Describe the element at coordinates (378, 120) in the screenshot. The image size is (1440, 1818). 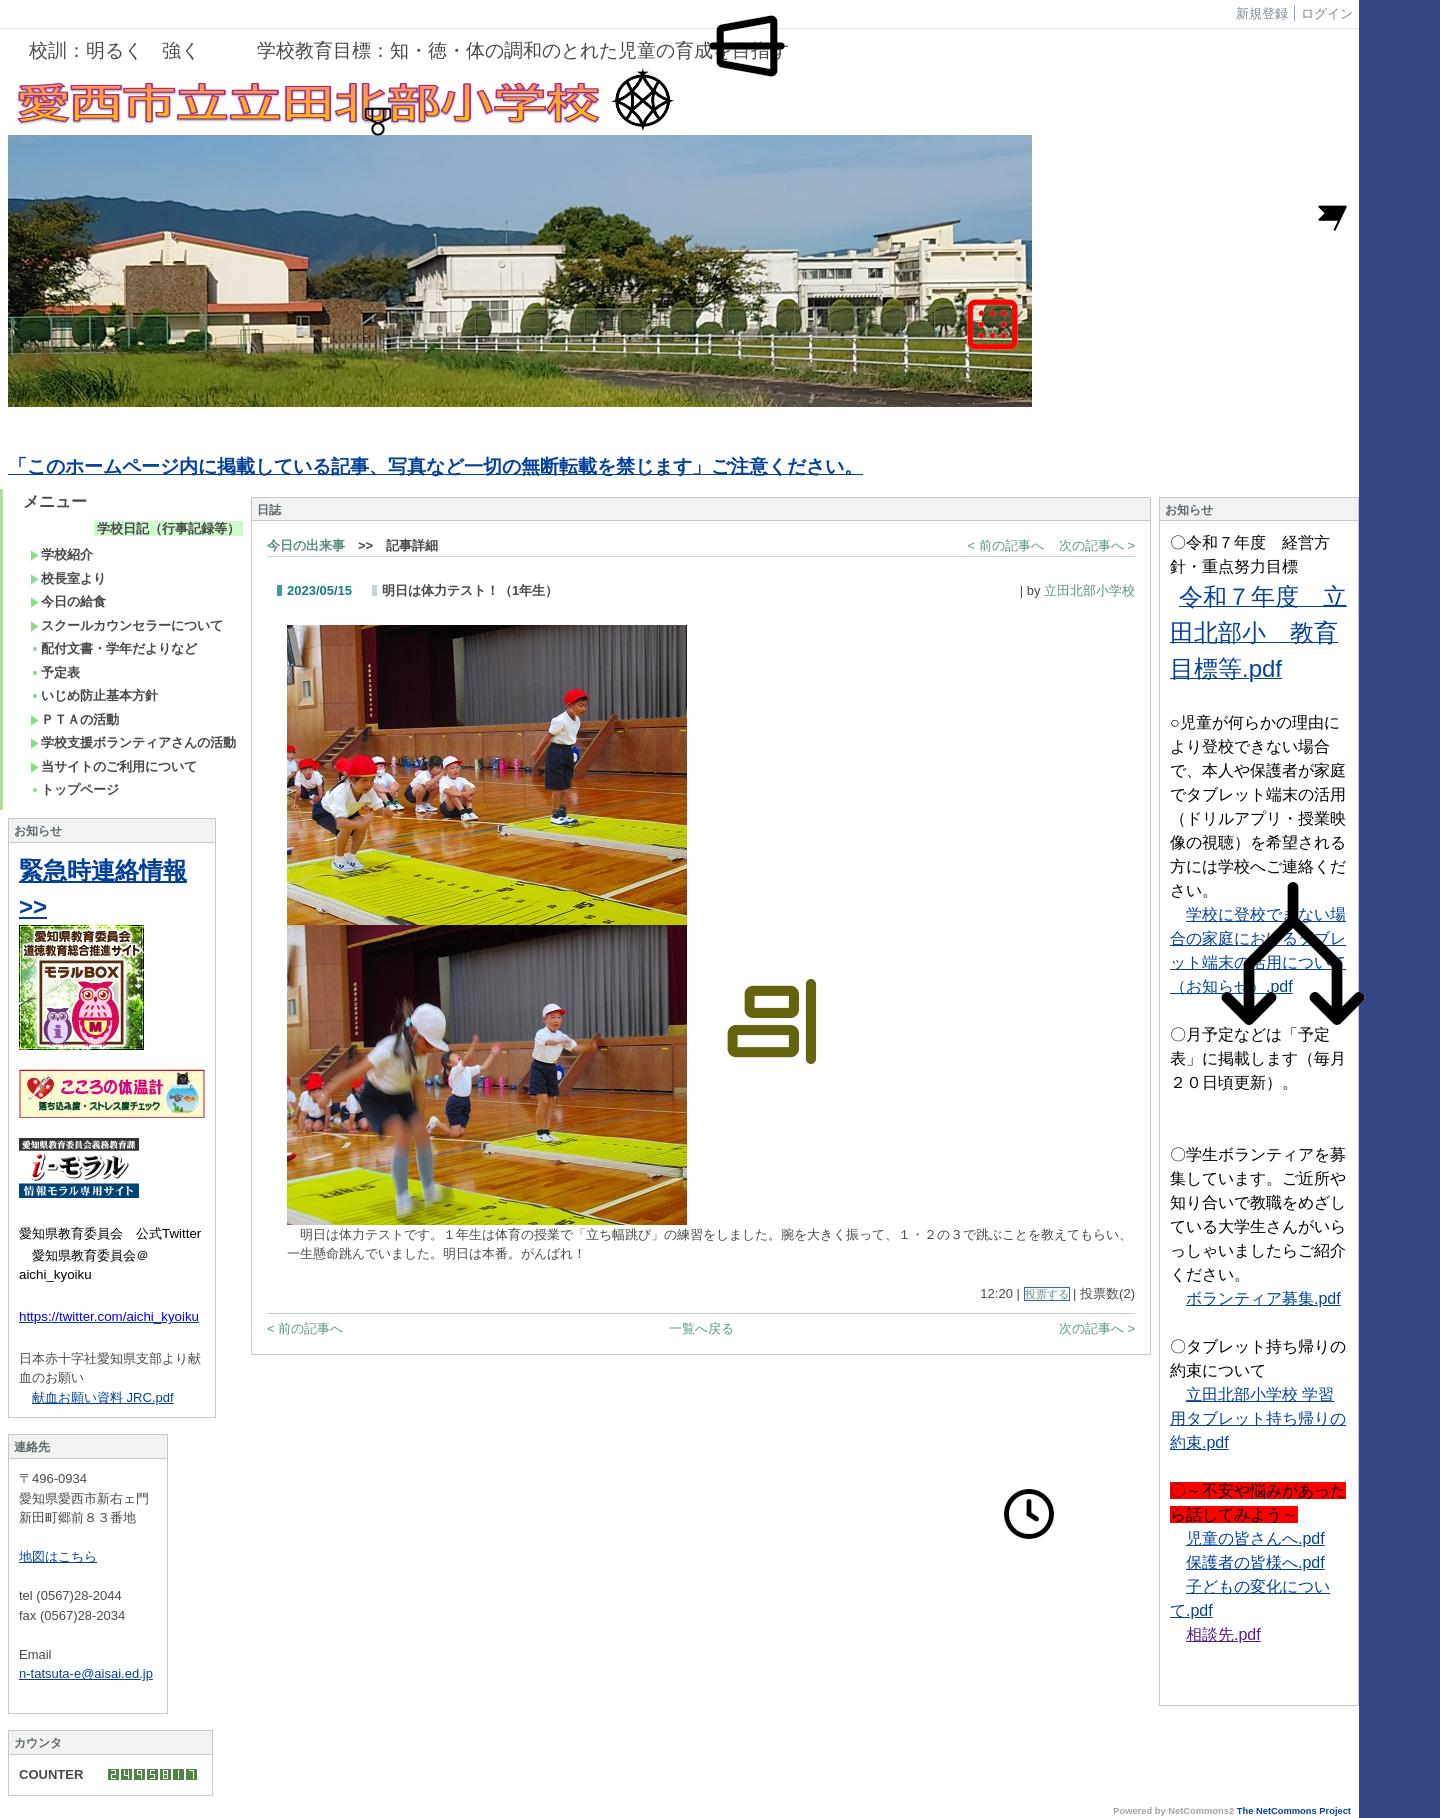
I see `view military or veteran status badge` at that location.